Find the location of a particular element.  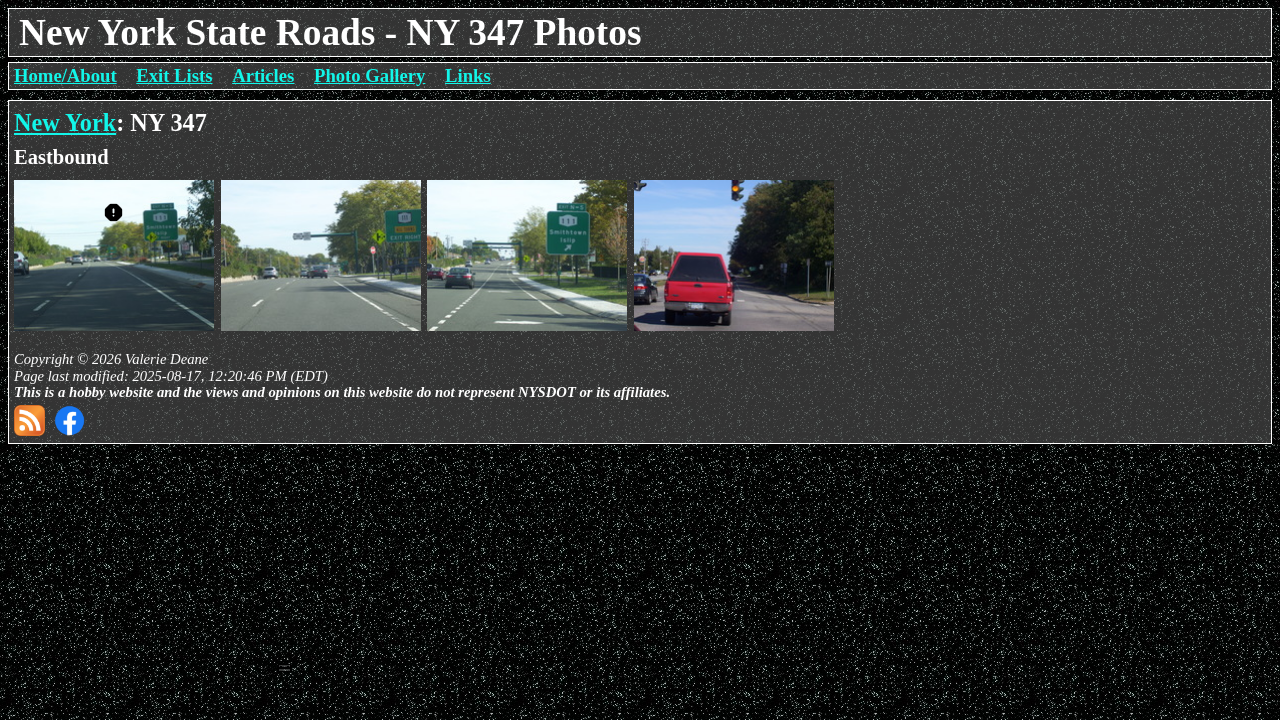

access home repair services is located at coordinates (284, 666).